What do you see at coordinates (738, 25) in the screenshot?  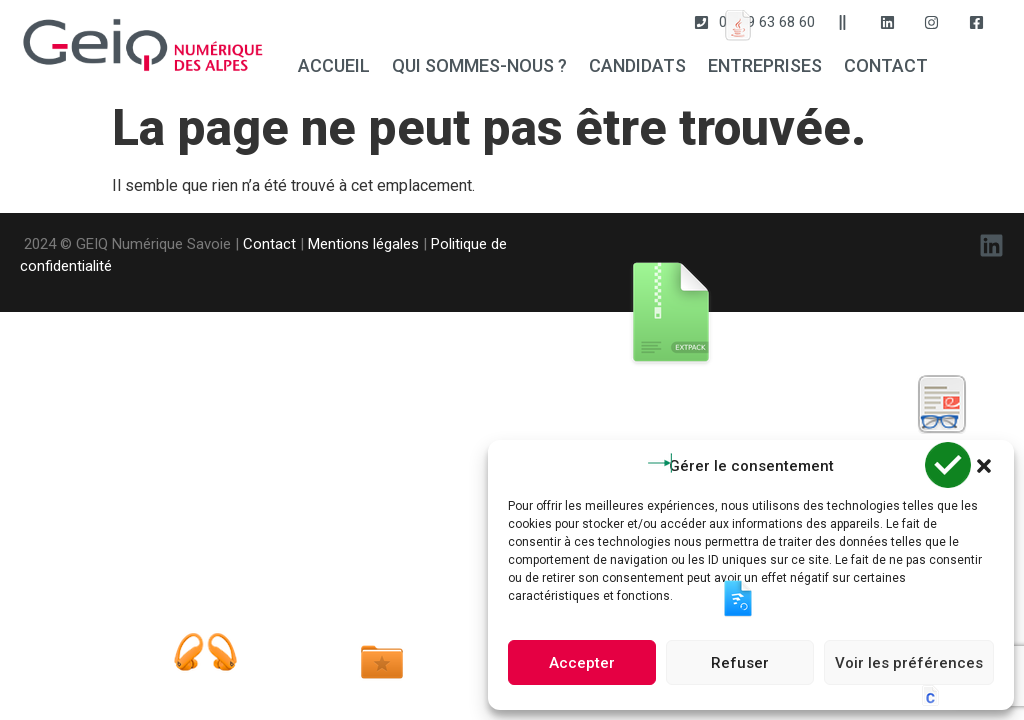 I see `a java source code file` at bounding box center [738, 25].